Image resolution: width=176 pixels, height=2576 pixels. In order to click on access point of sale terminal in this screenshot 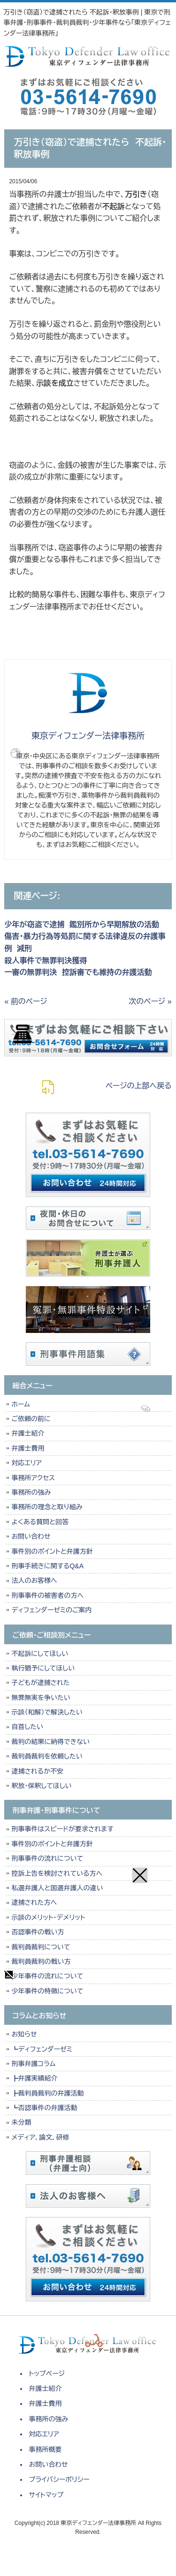, I will do `click(23, 1034)`.